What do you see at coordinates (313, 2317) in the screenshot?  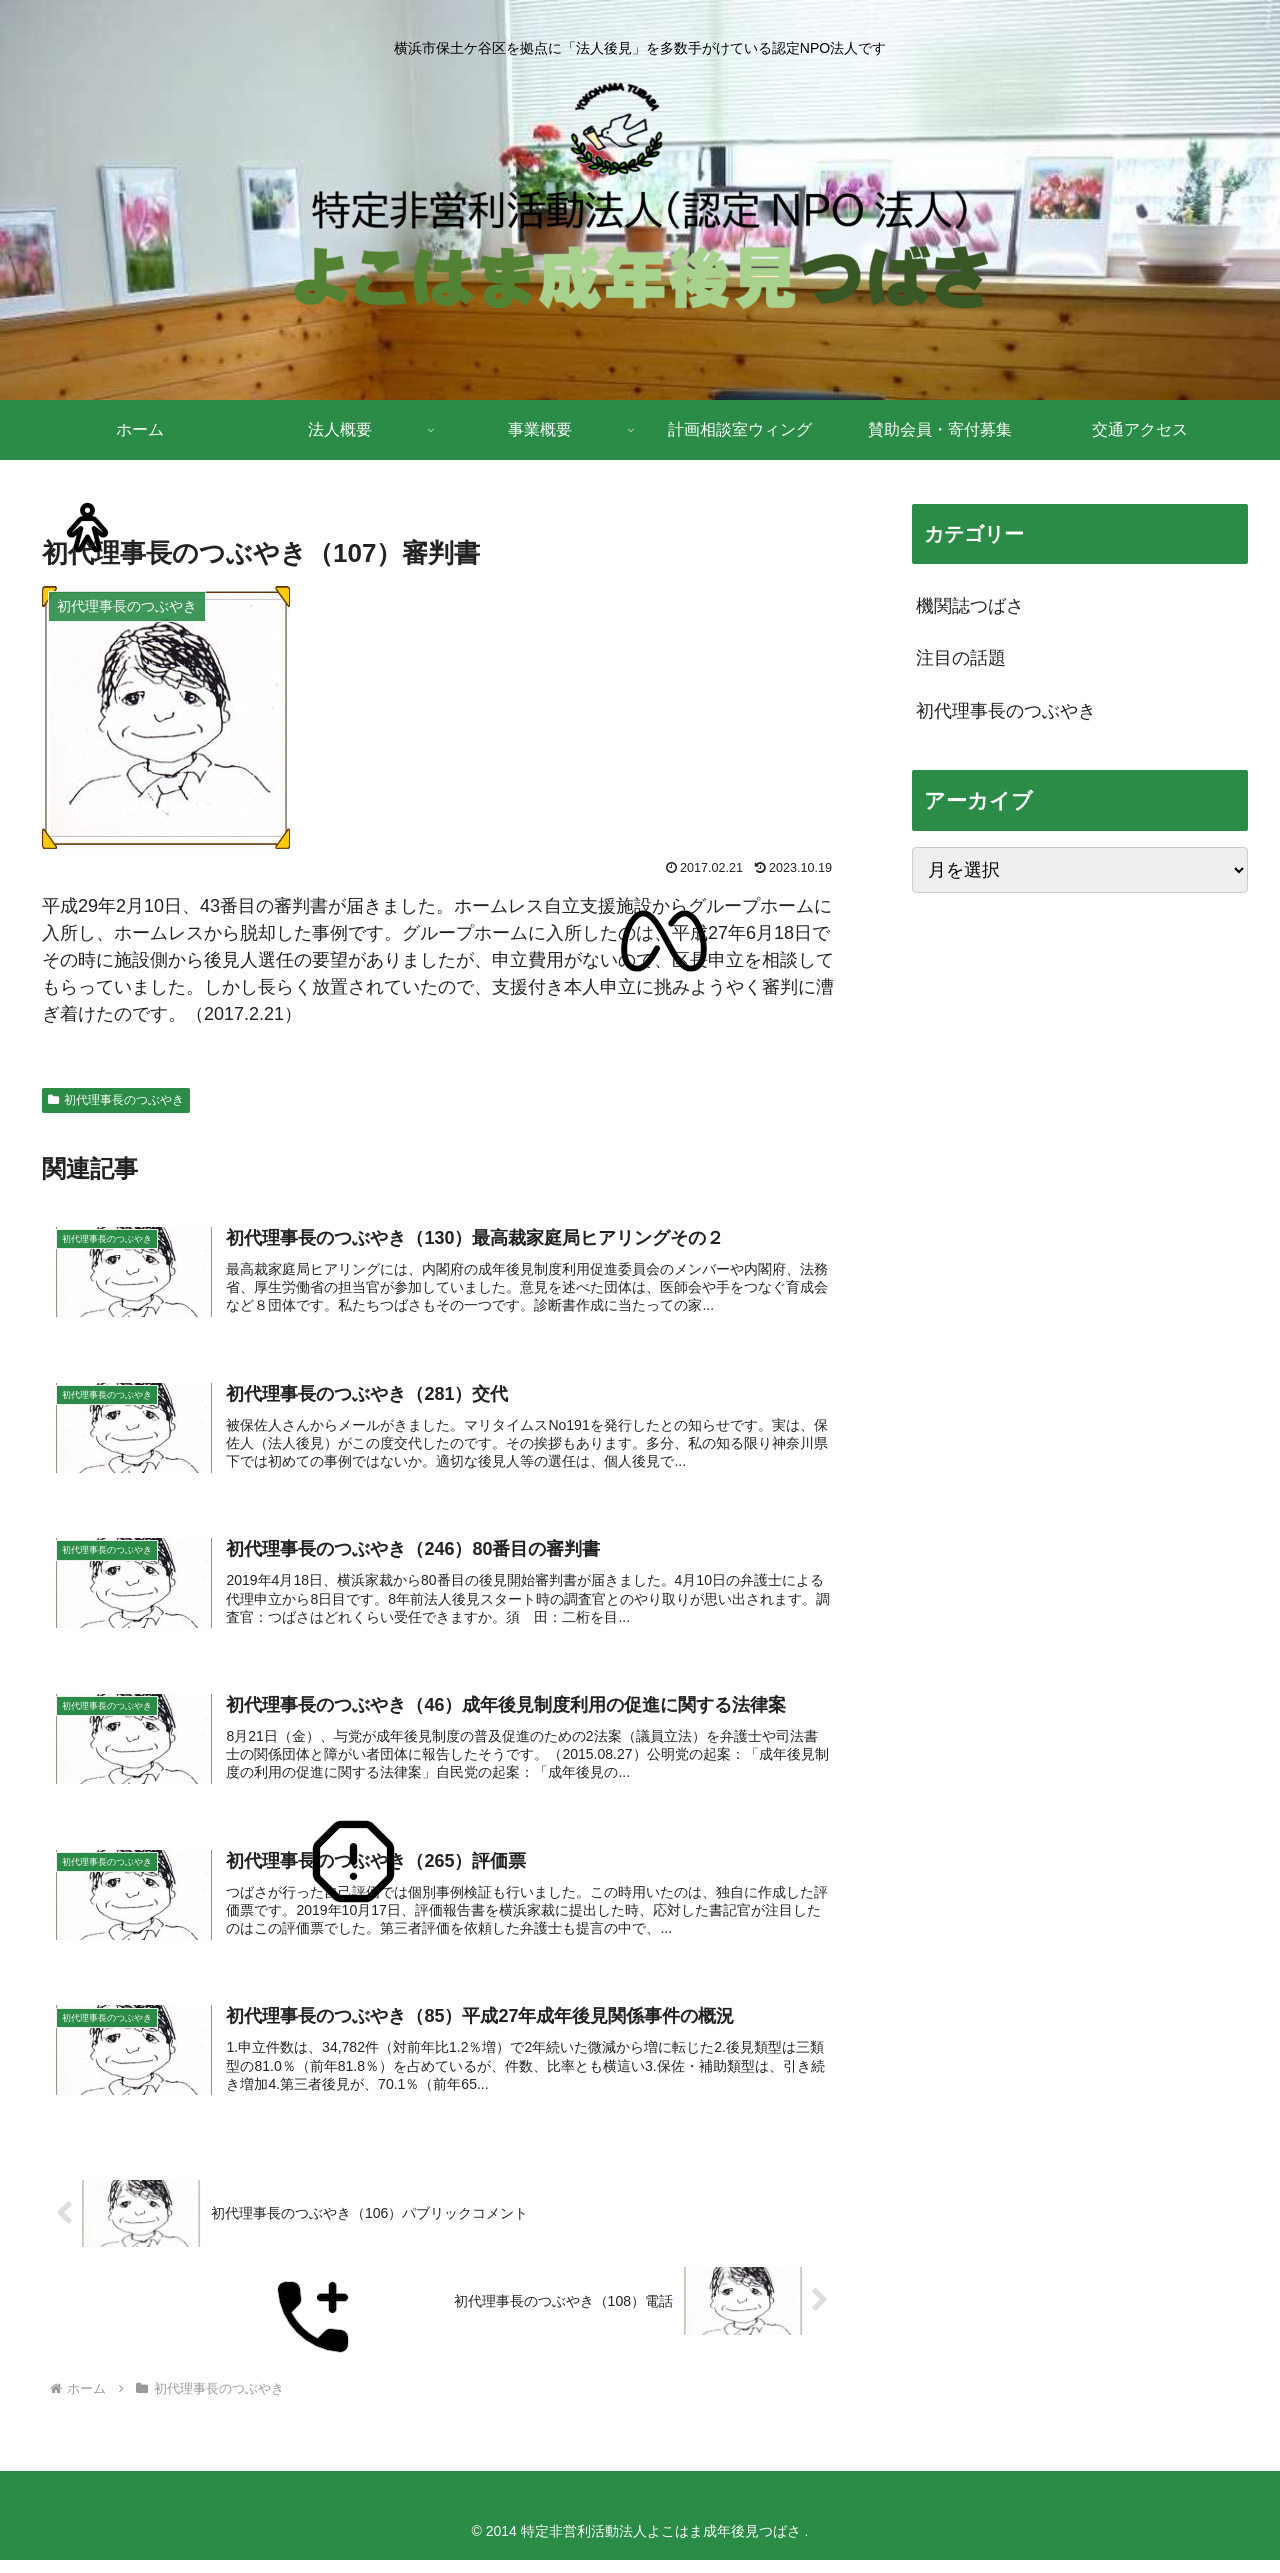 I see `add a new contact to your phone` at bounding box center [313, 2317].